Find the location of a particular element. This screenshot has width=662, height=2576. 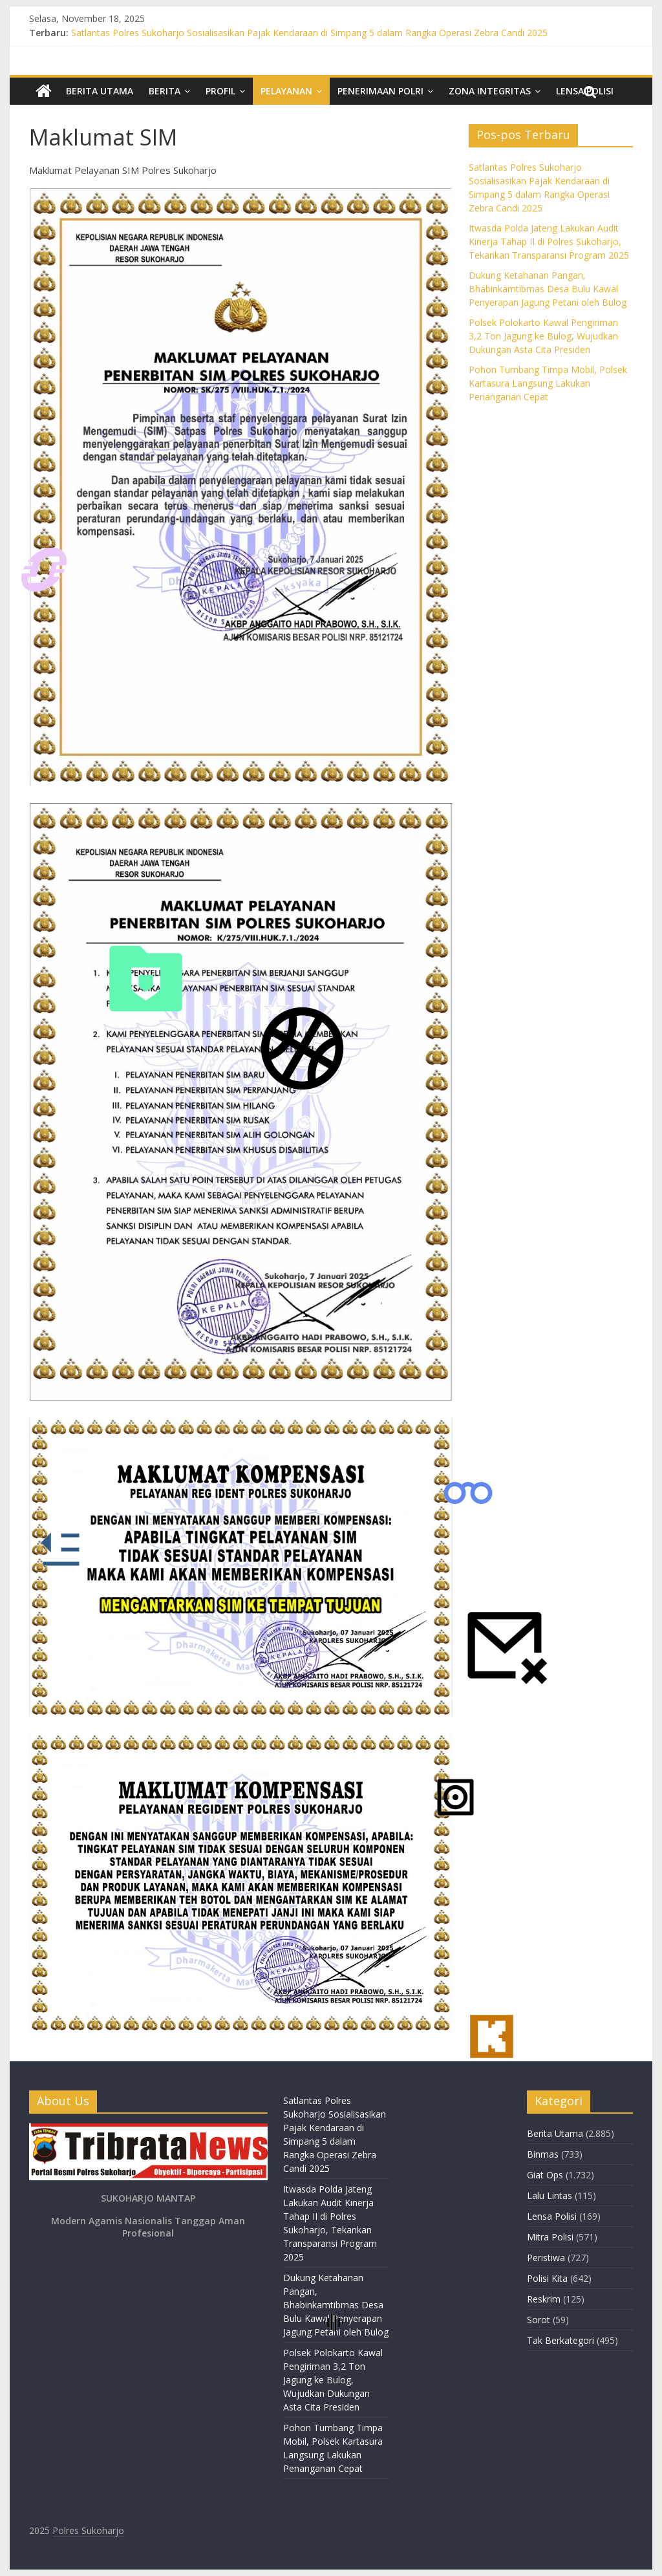

collapse the sidebar menu is located at coordinates (61, 1549).